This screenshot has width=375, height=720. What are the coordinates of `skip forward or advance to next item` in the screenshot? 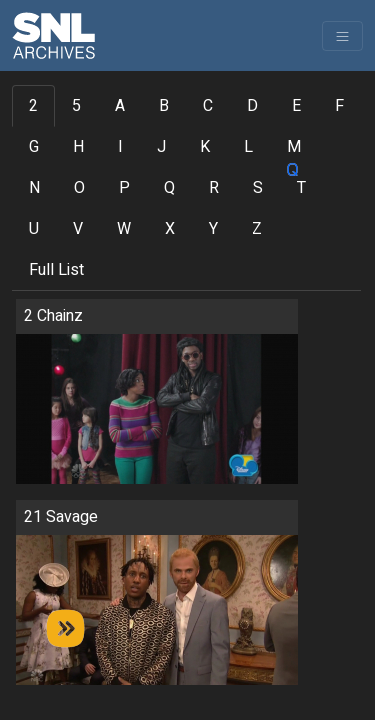 It's located at (65, 628).